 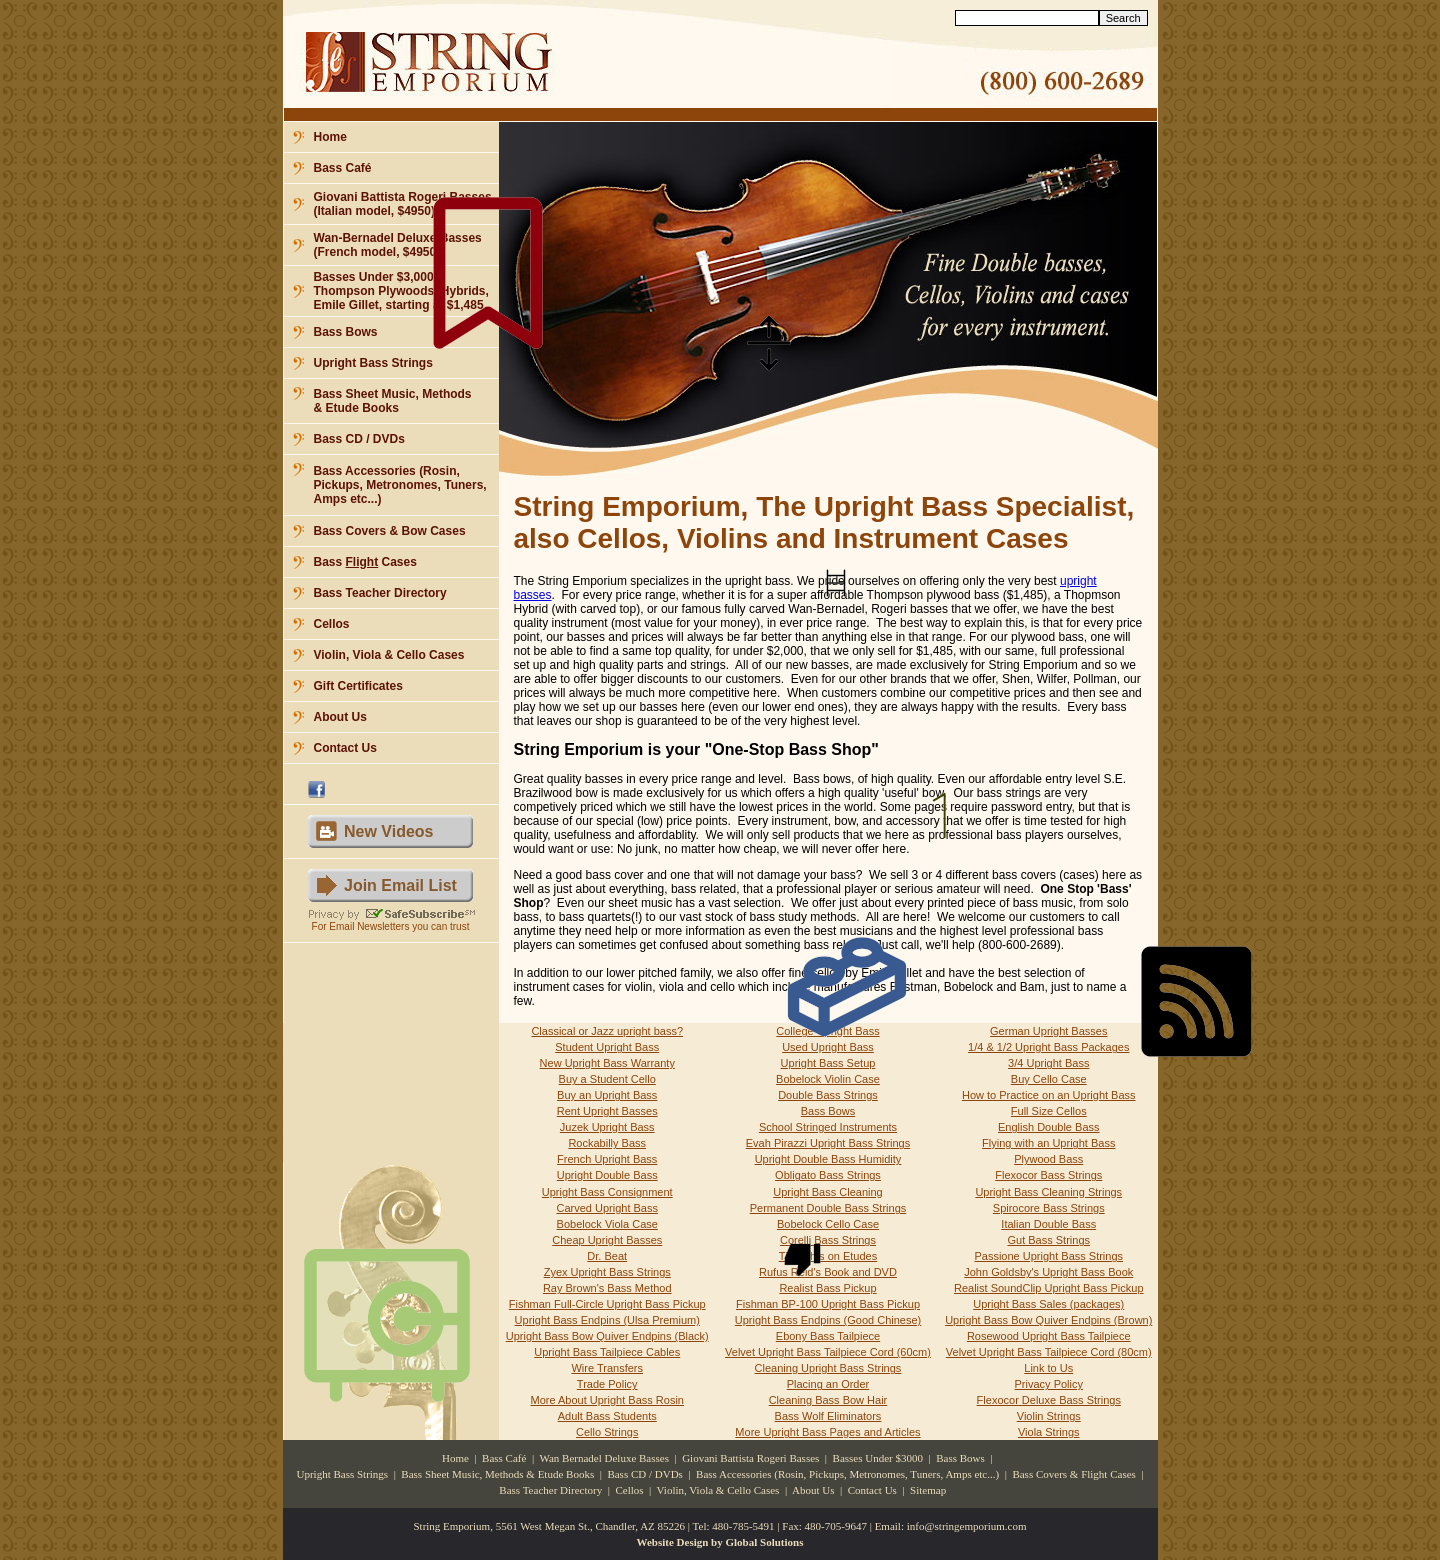 I want to click on access building blocks or modular components, so click(x=847, y=985).